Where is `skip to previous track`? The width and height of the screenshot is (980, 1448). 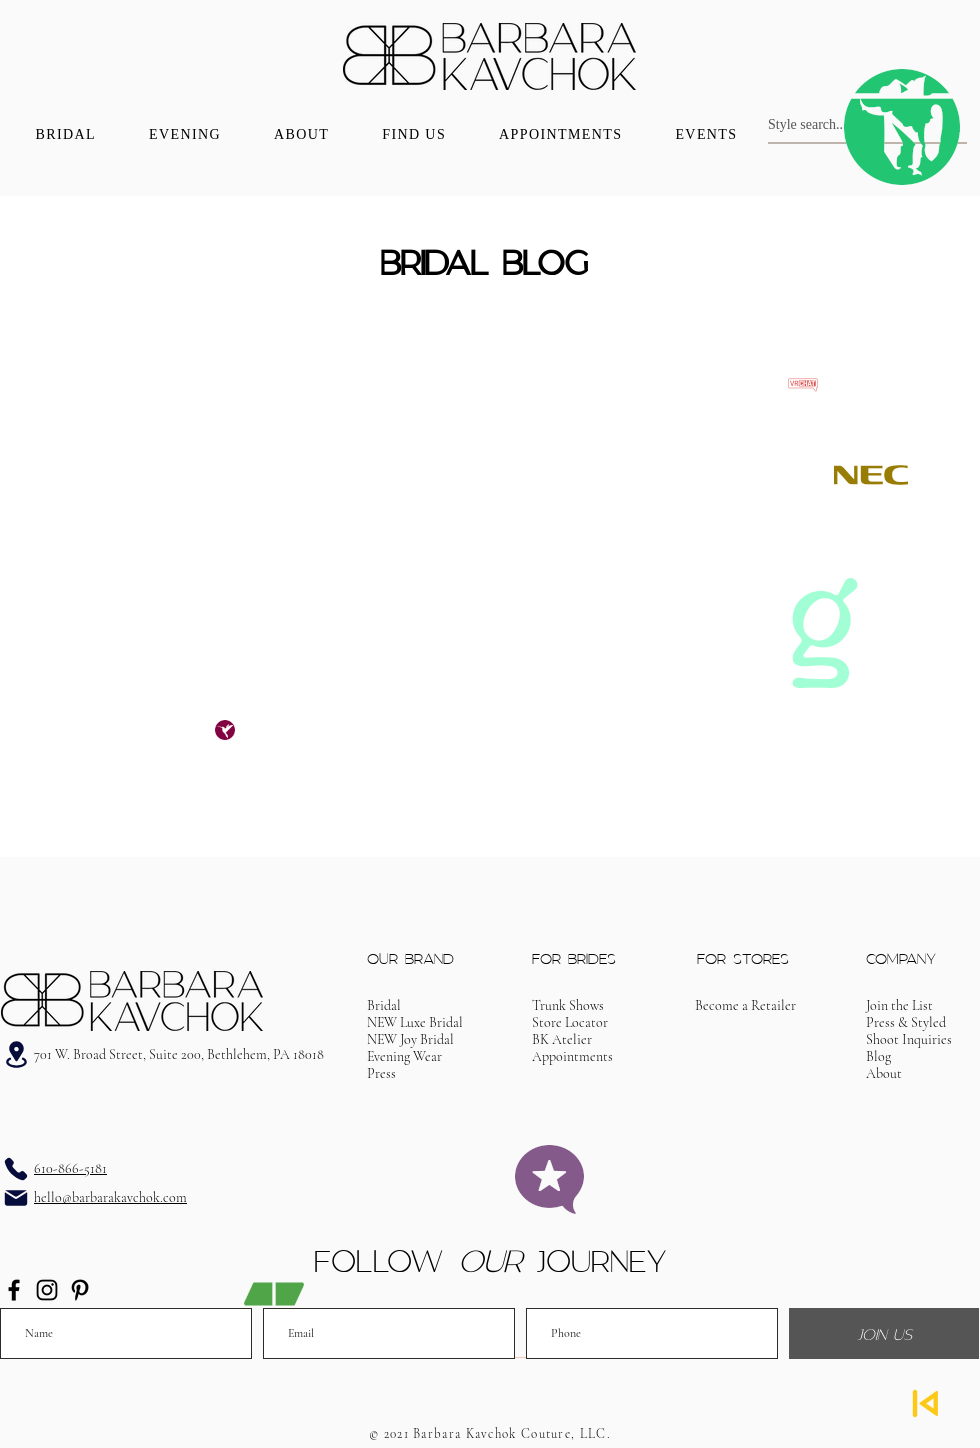 skip to previous track is located at coordinates (926, 1403).